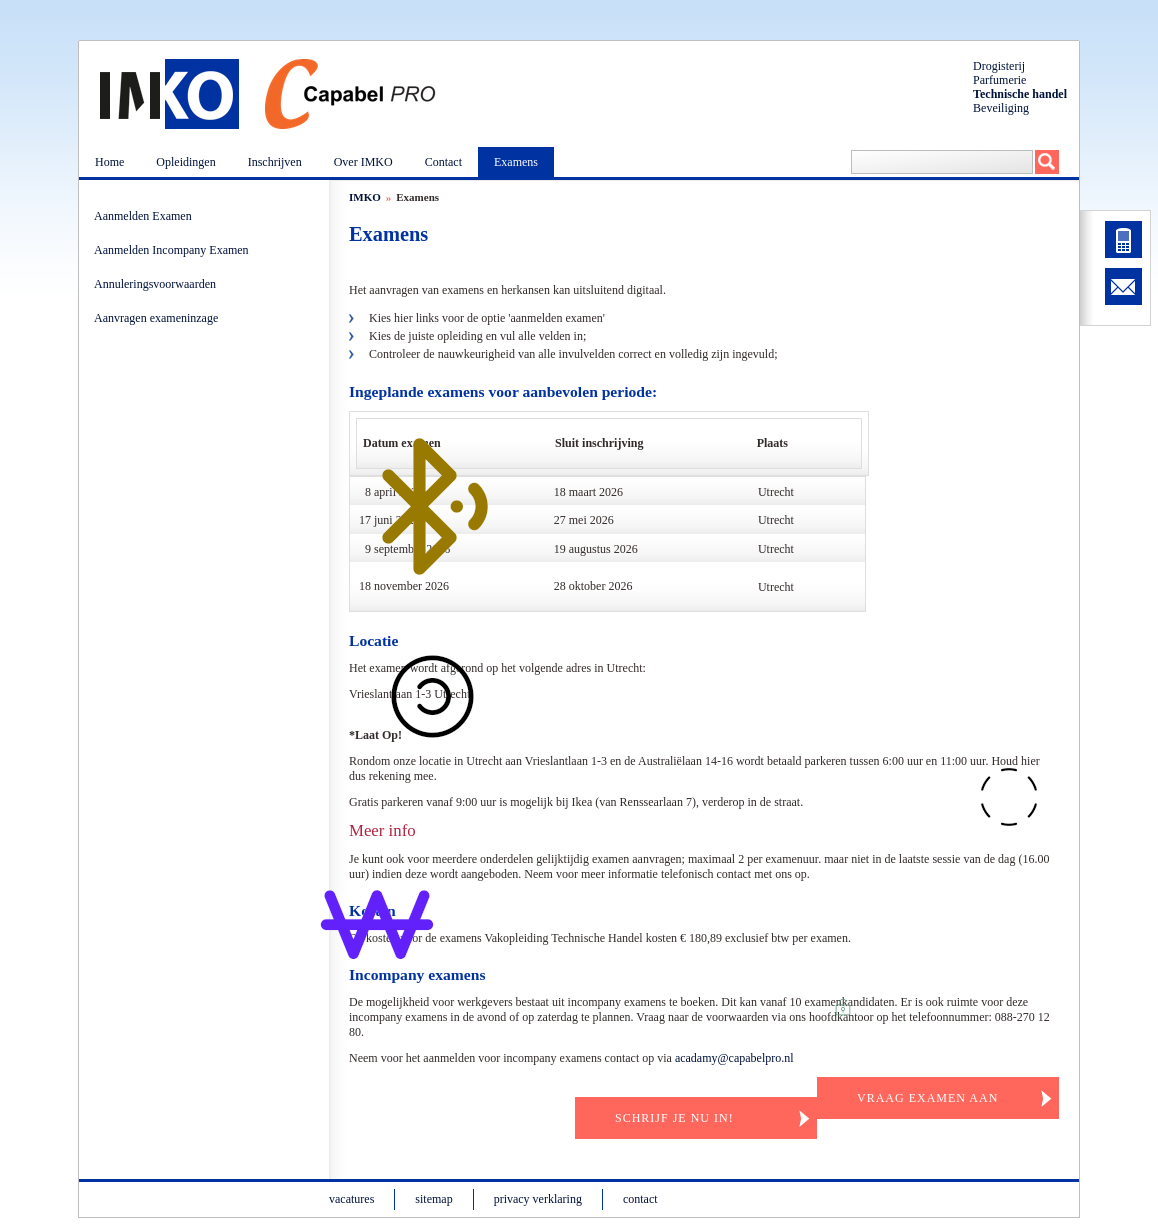  Describe the element at coordinates (432, 696) in the screenshot. I see `indicates copyleft licensing on content` at that location.